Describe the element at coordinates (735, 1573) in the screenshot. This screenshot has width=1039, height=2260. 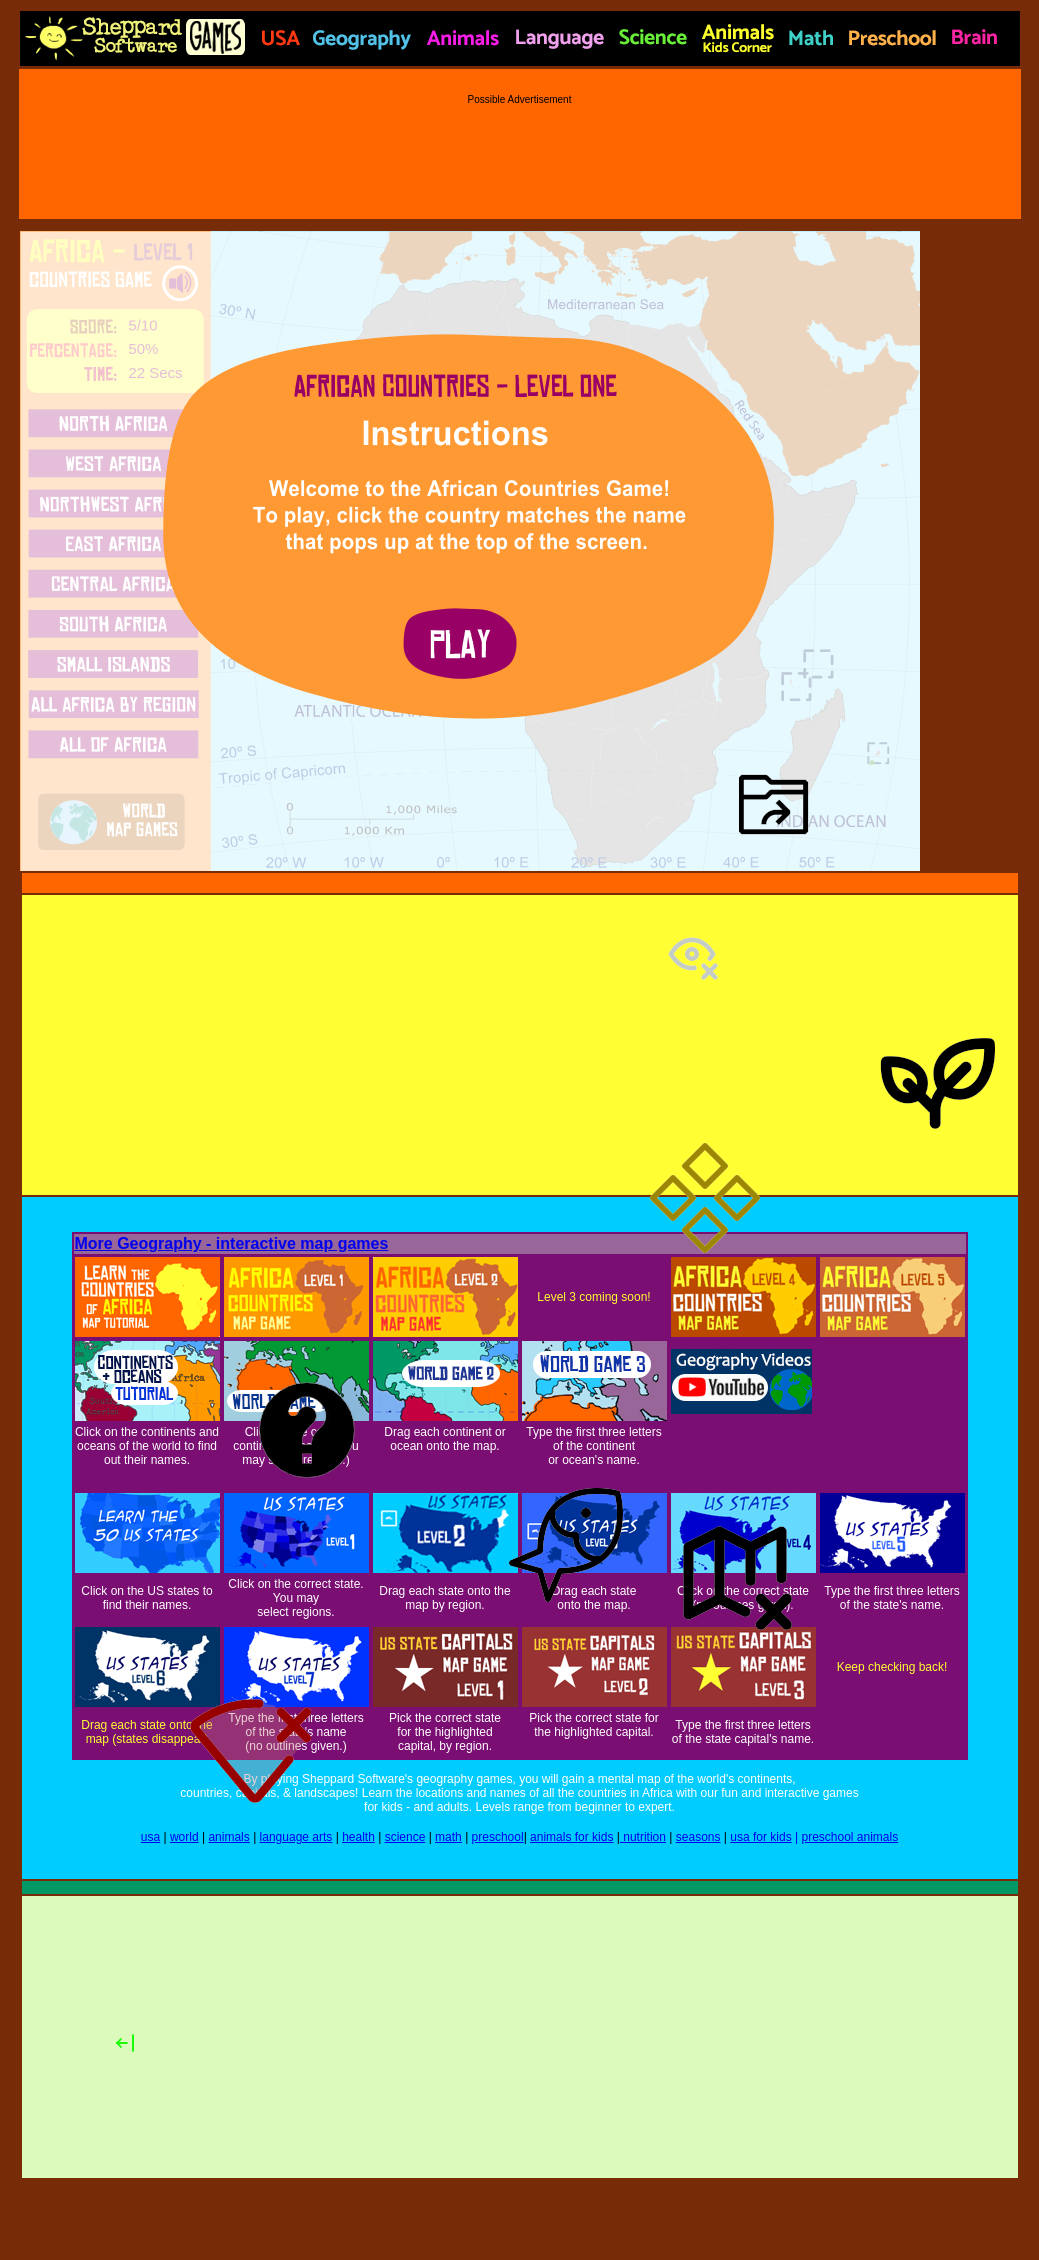
I see `remove a saved map or location` at that location.